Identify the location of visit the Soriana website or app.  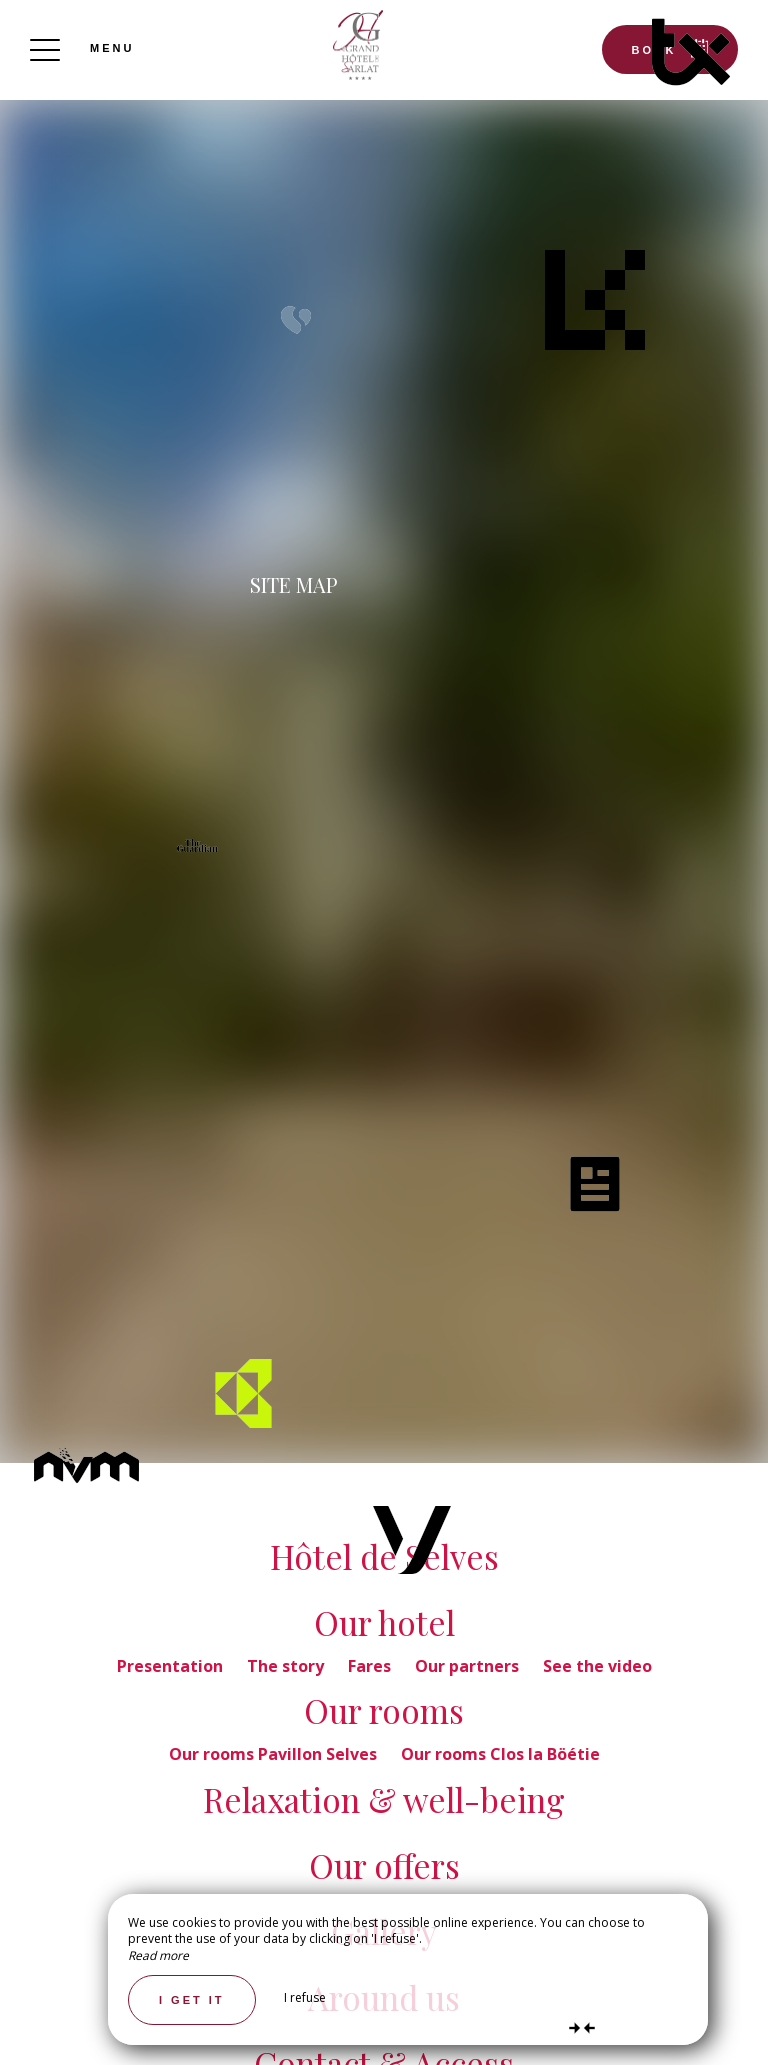
(296, 320).